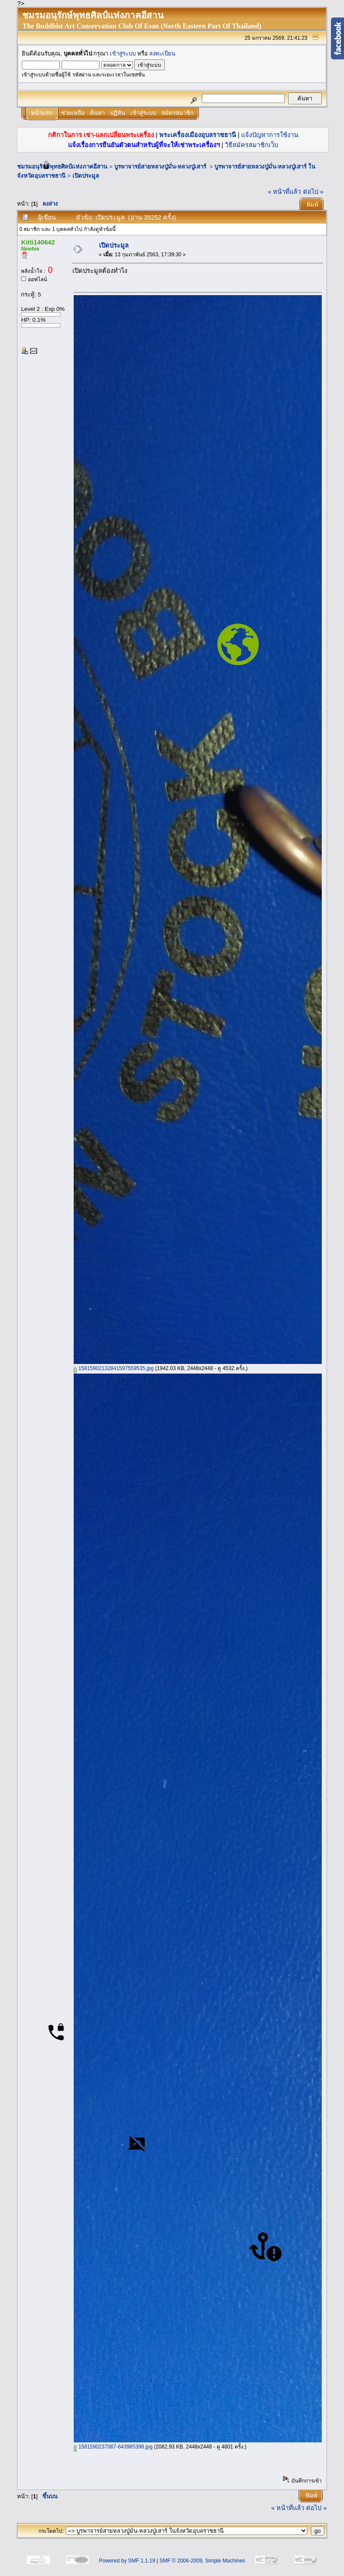 The image size is (344, 2576). Describe the element at coordinates (46, 165) in the screenshot. I see `indicates battery is charging at 60% capacity` at that location.